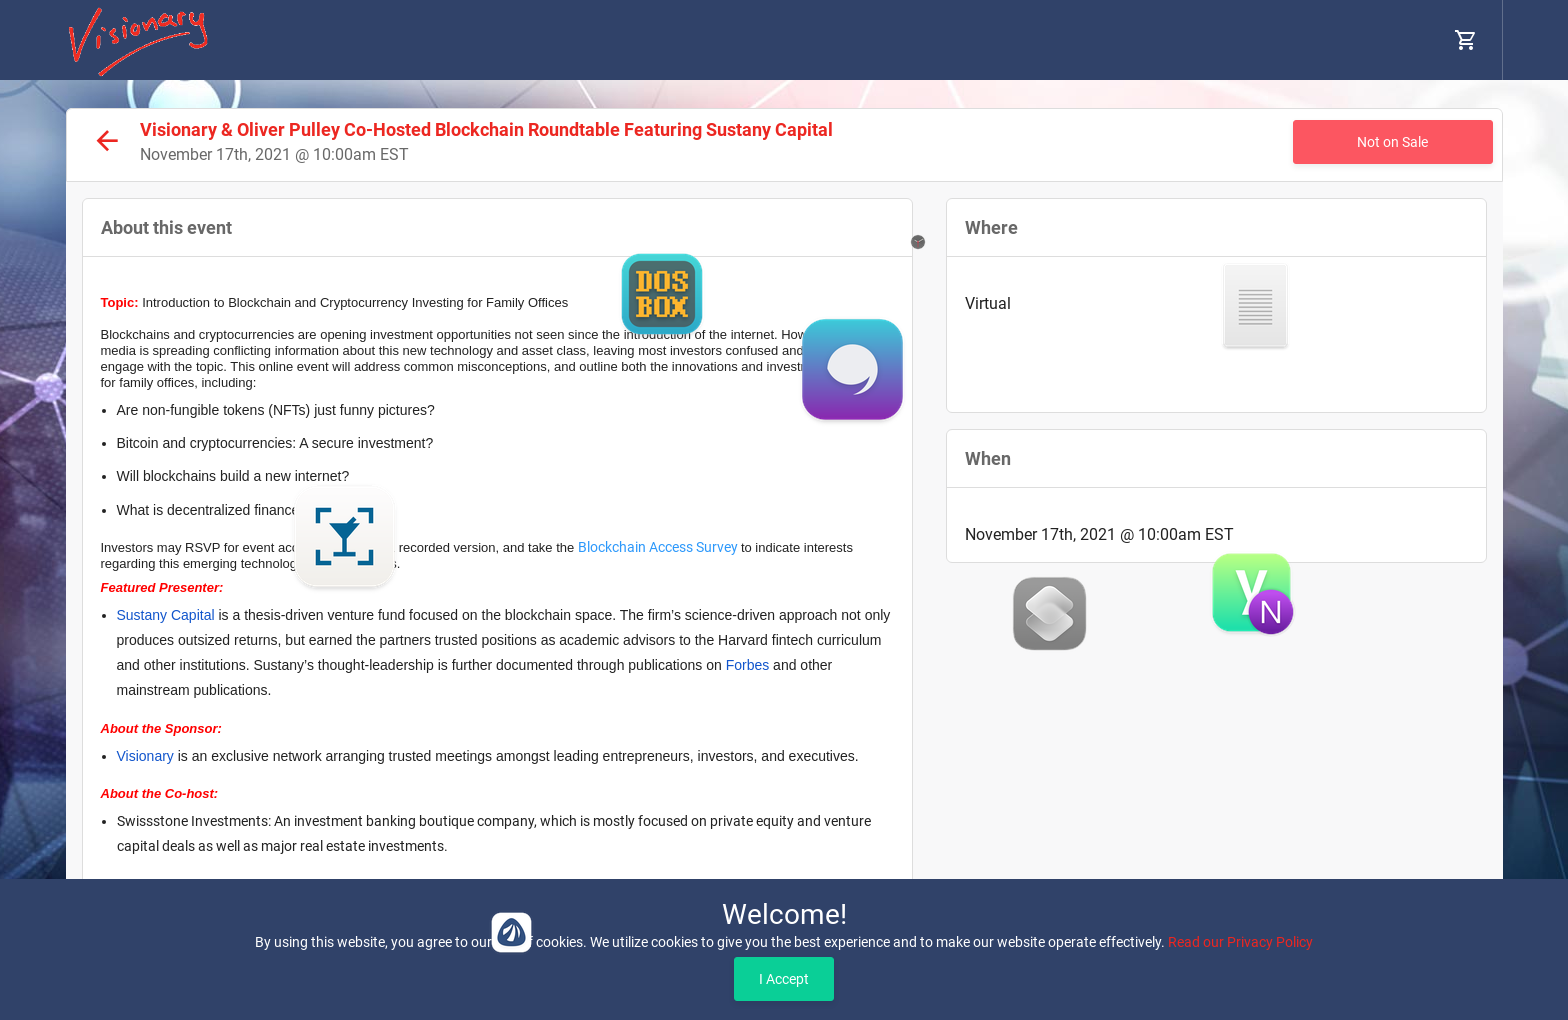 Image resolution: width=1568 pixels, height=1020 pixels. I want to click on open akonadi personal information management app, so click(852, 369).